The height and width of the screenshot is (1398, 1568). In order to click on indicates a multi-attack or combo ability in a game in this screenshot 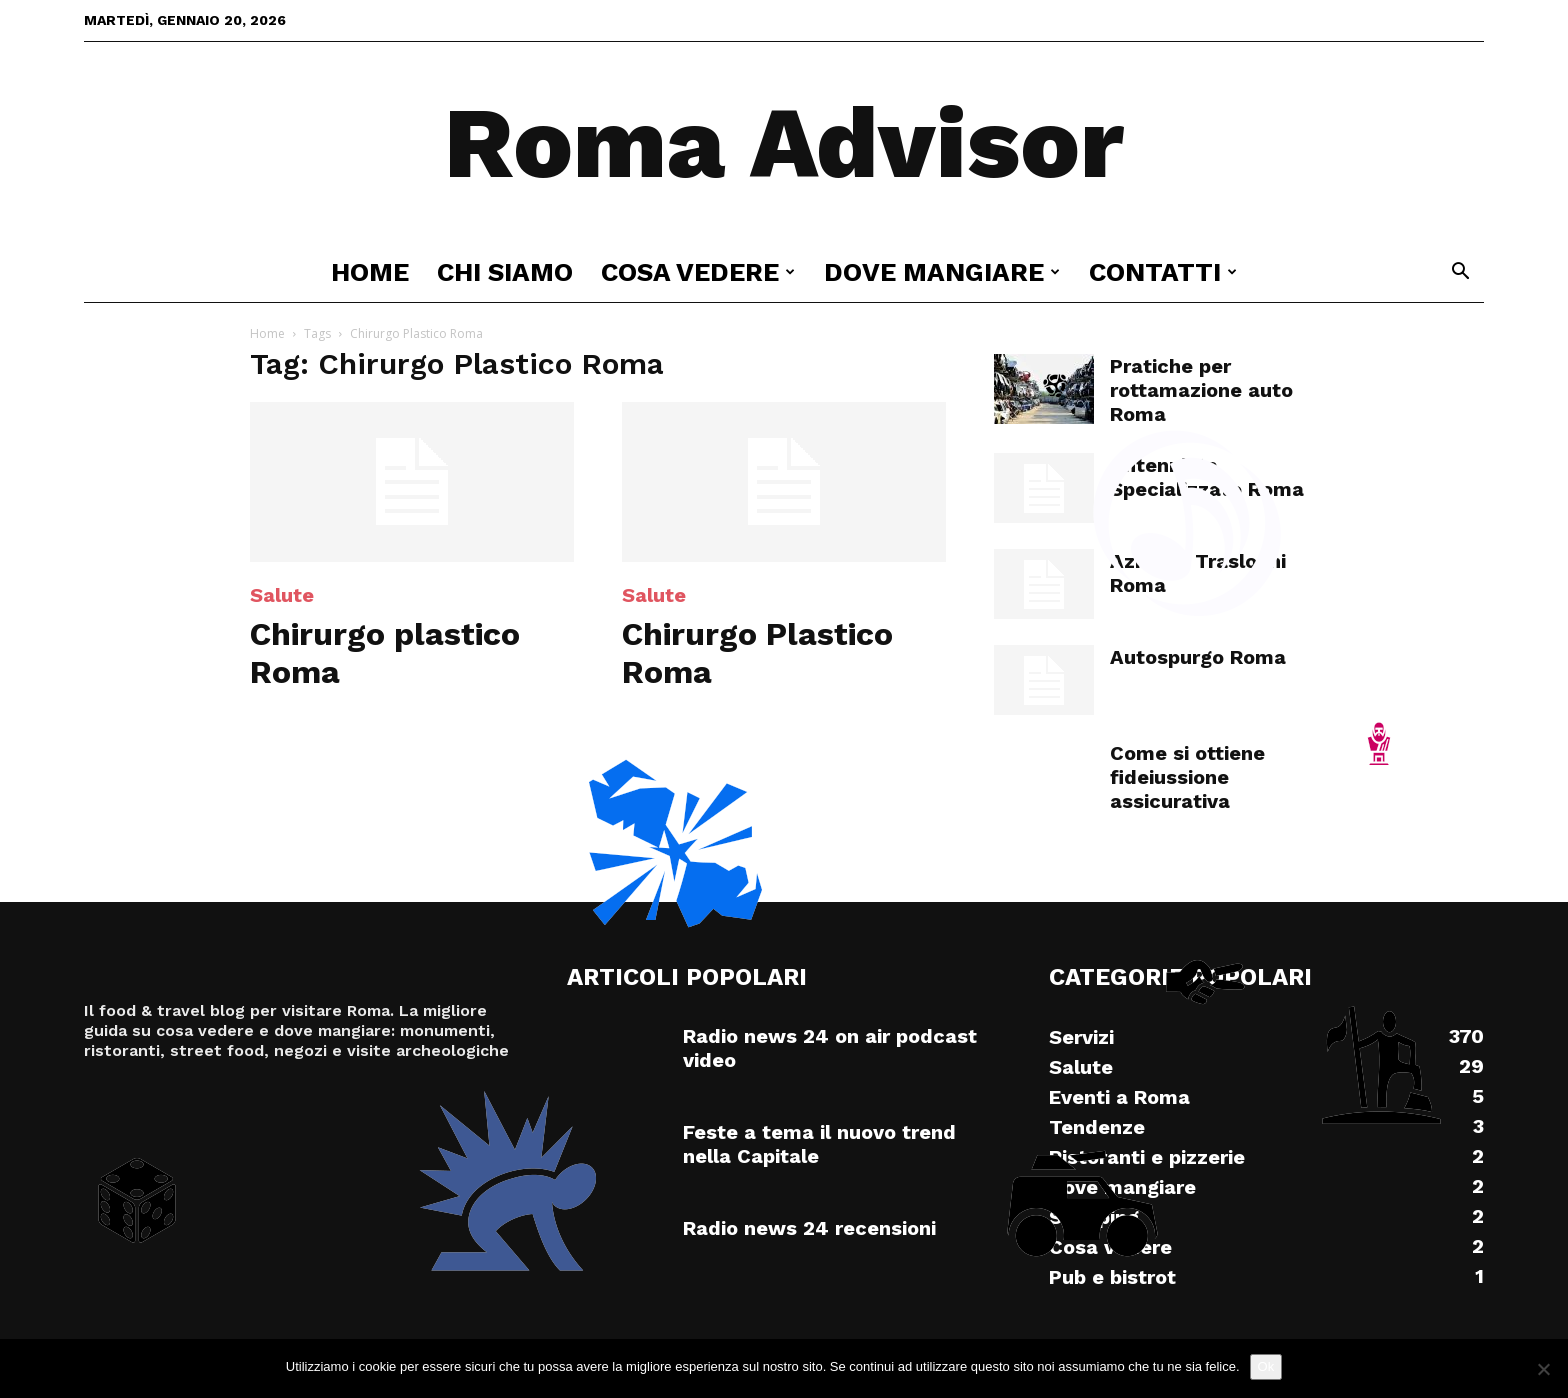, I will do `click(1055, 385)`.